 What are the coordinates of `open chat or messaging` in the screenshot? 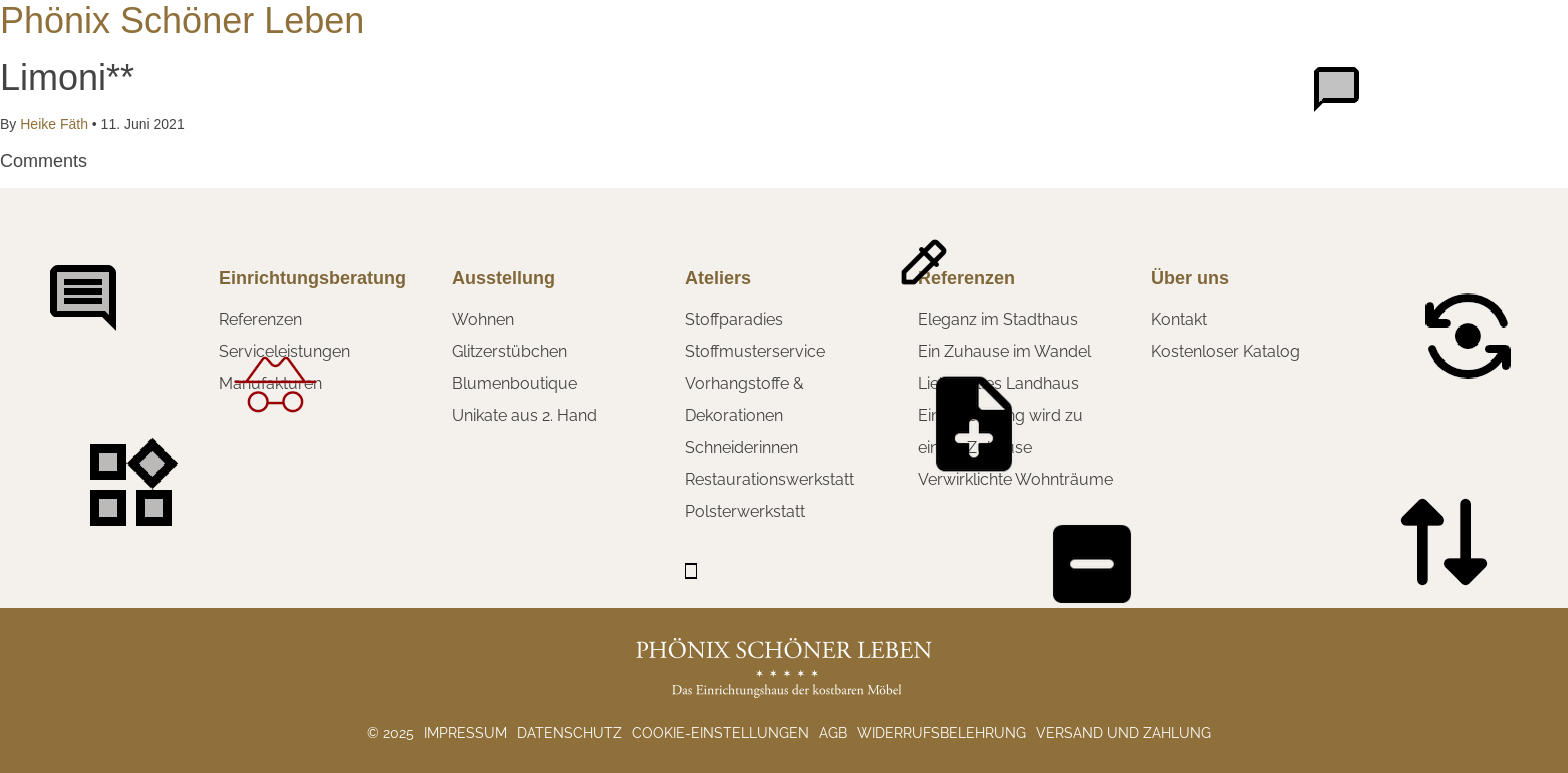 It's located at (1336, 89).